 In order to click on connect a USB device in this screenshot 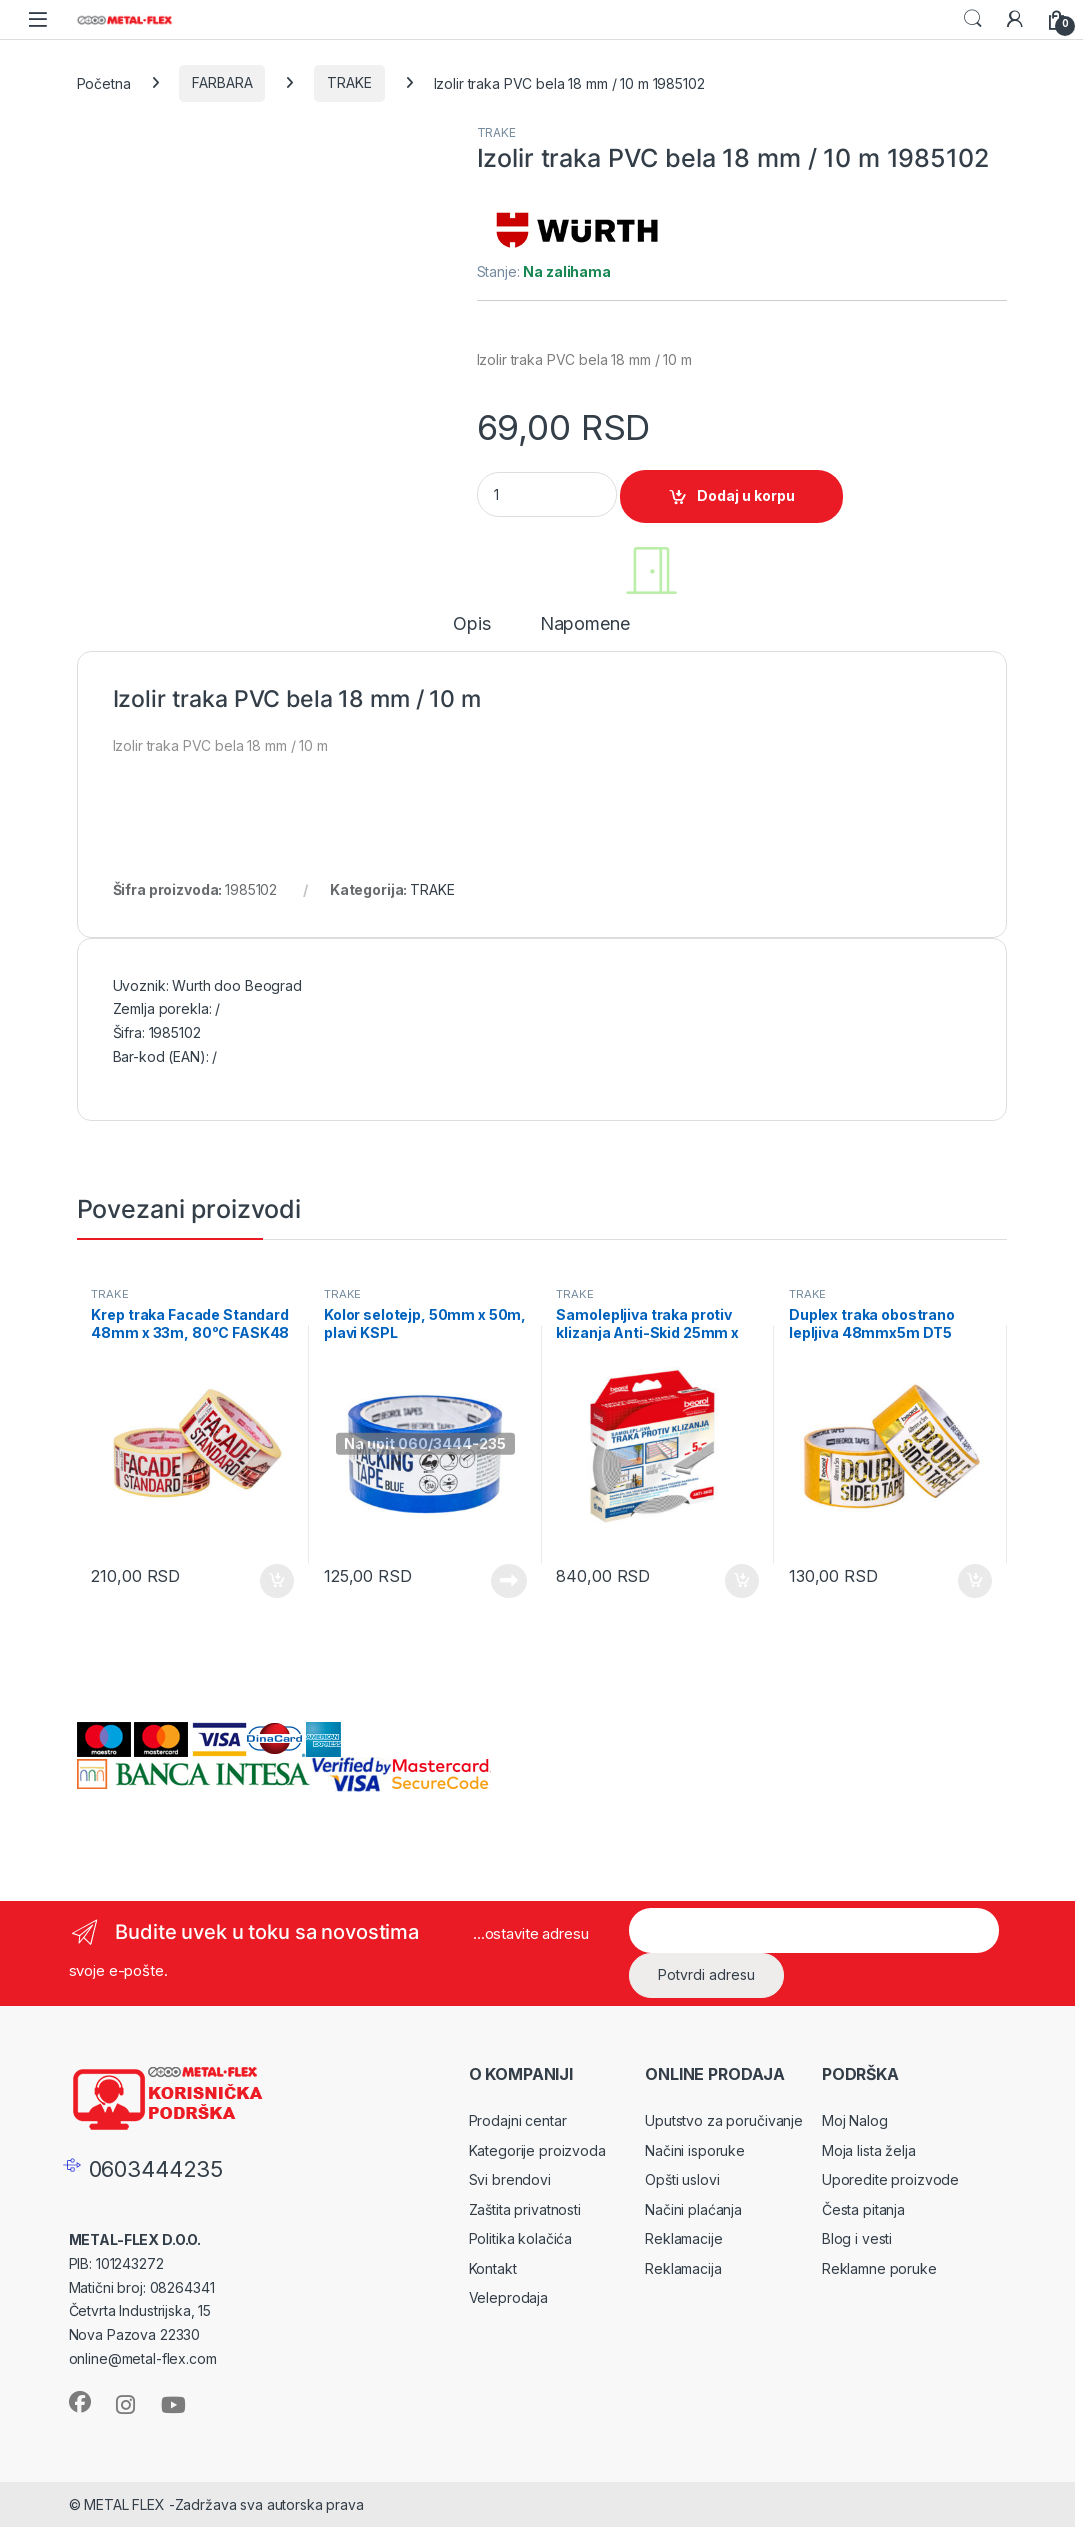, I will do `click(72, 2165)`.